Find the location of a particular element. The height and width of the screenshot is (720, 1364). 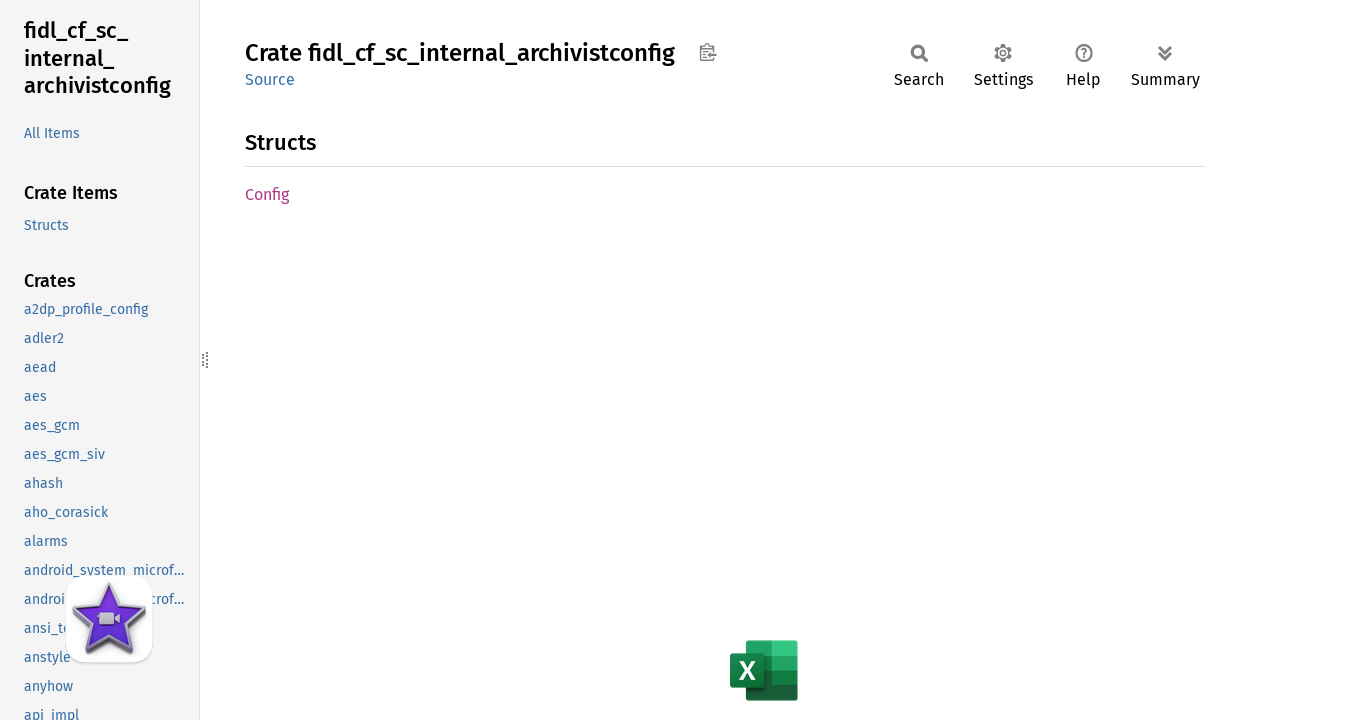

open iMovie to edit videos is located at coordinates (109, 619).